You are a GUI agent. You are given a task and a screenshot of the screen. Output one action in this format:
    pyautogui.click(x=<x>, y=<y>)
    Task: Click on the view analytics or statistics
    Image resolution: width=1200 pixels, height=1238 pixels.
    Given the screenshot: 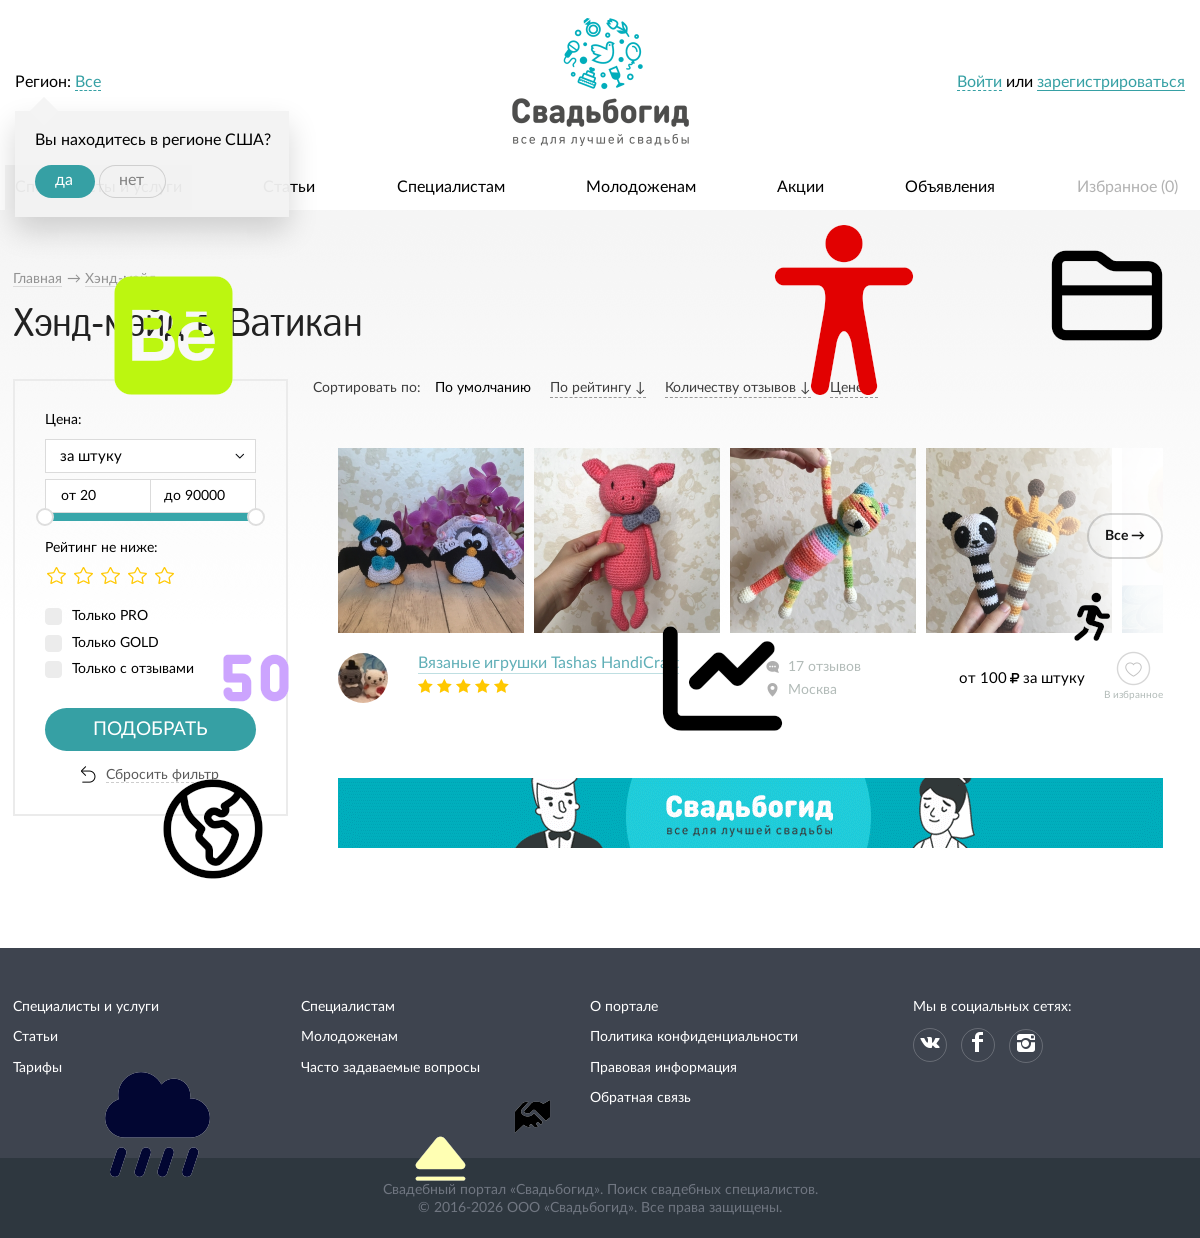 What is the action you would take?
    pyautogui.click(x=722, y=678)
    